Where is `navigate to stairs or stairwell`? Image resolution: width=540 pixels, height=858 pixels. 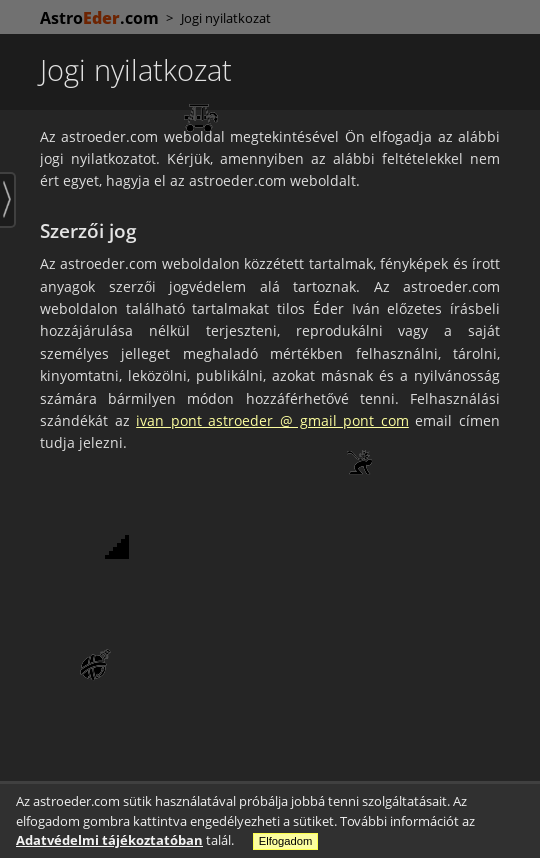 navigate to stairs or stairwell is located at coordinates (117, 547).